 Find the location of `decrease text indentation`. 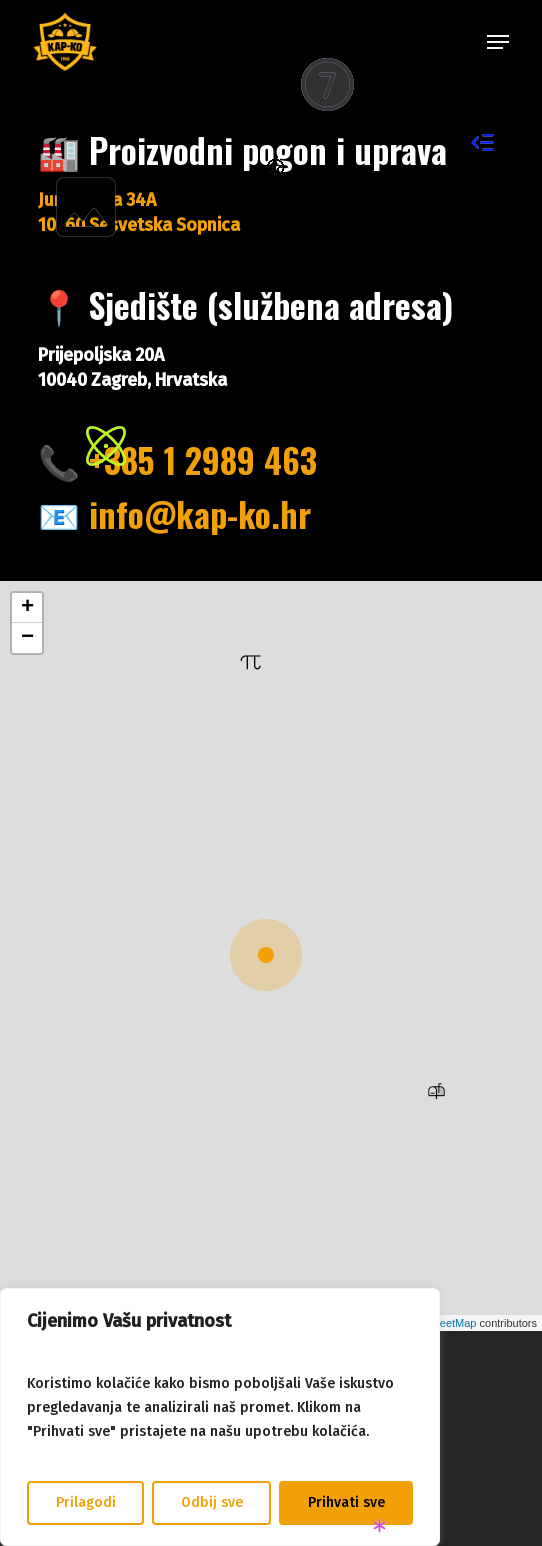

decrease text indentation is located at coordinates (482, 142).